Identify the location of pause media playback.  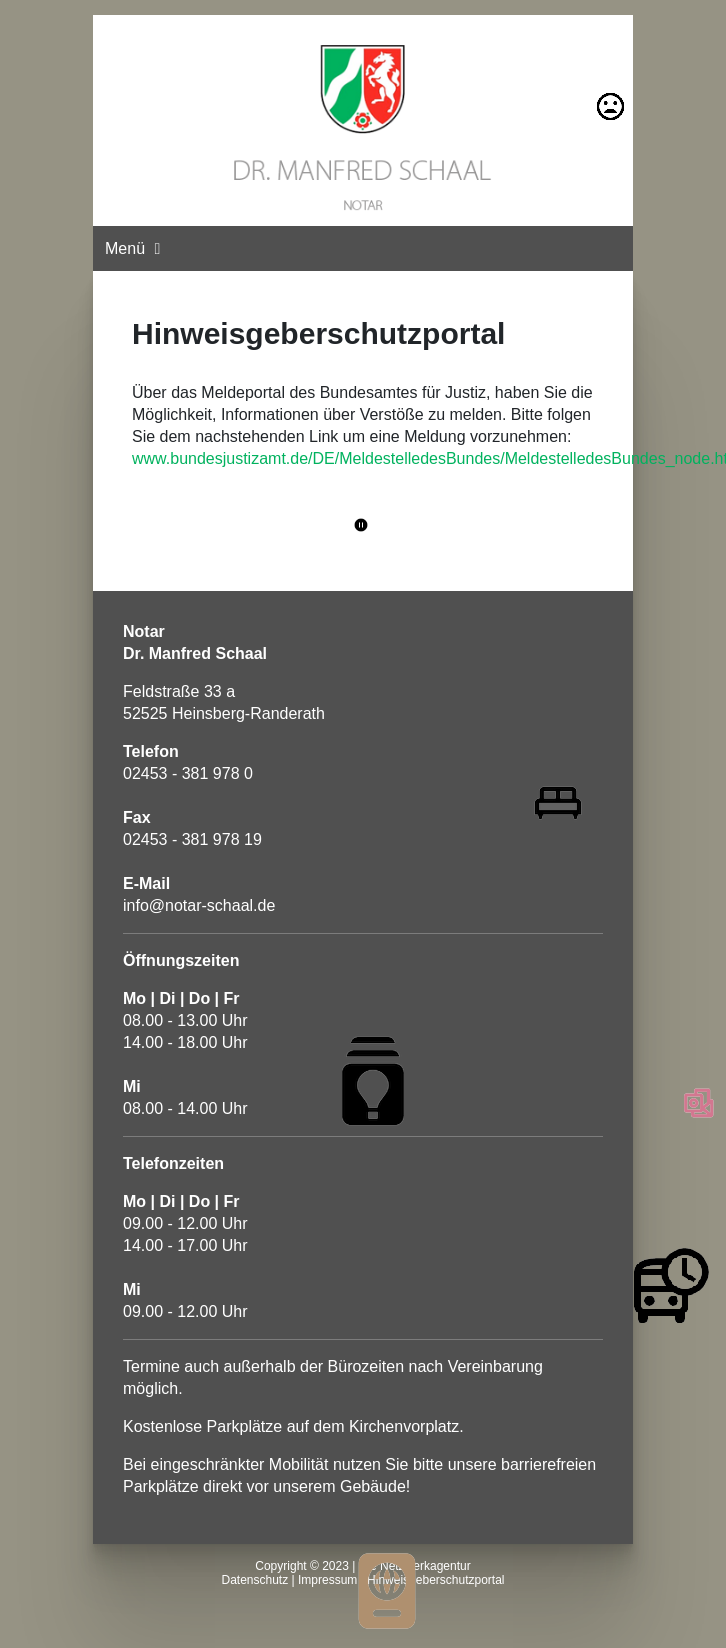
(361, 525).